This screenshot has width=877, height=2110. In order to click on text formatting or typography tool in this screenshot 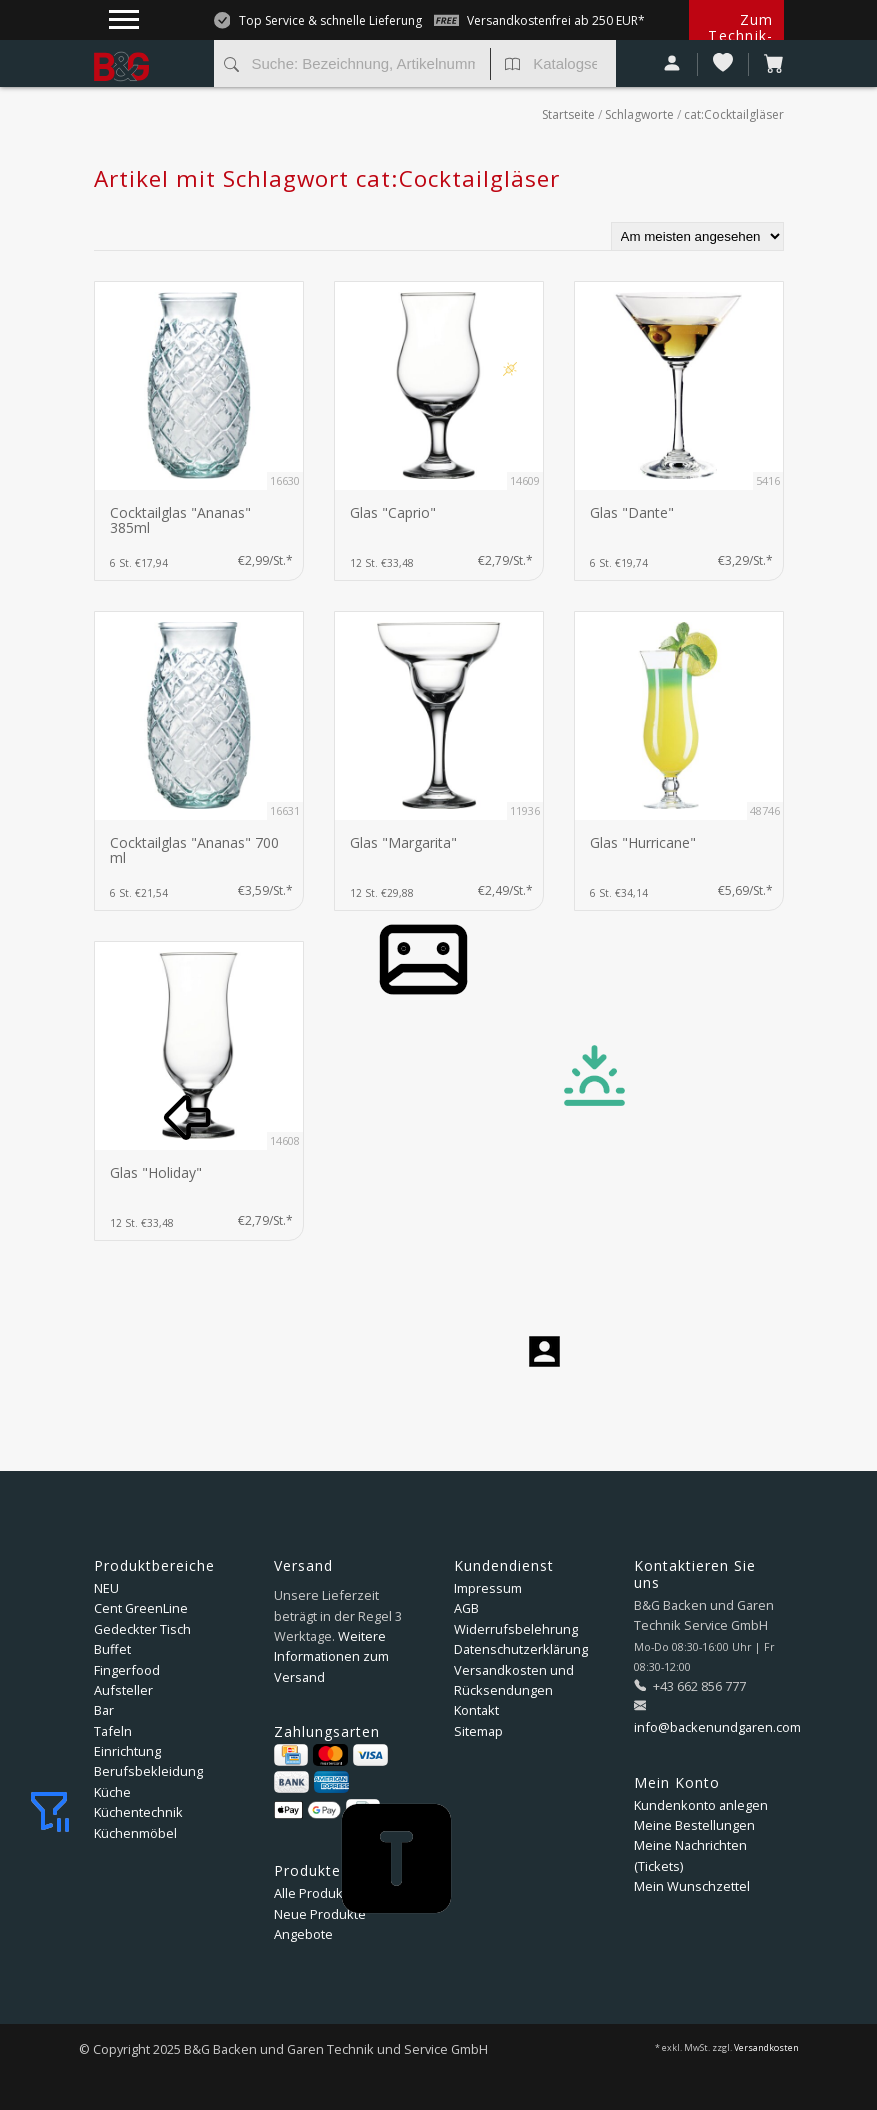, I will do `click(396, 1858)`.